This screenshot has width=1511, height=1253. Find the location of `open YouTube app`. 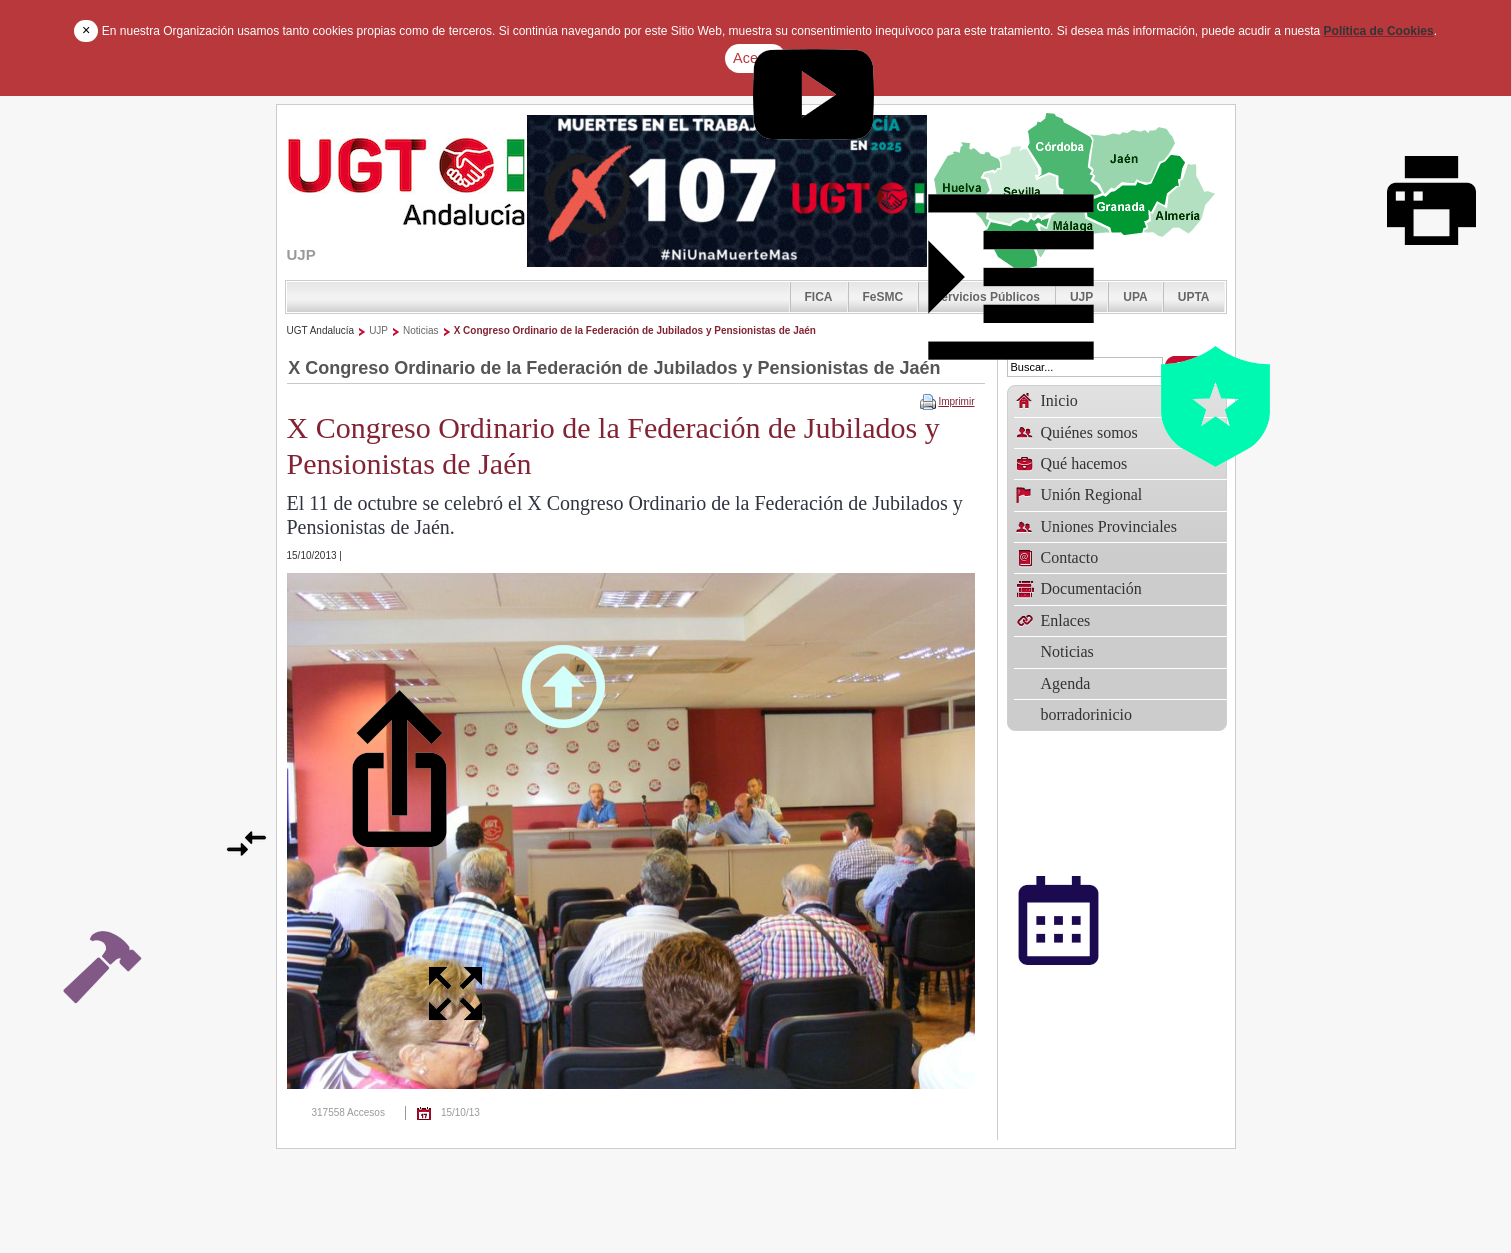

open YouTube app is located at coordinates (813, 94).